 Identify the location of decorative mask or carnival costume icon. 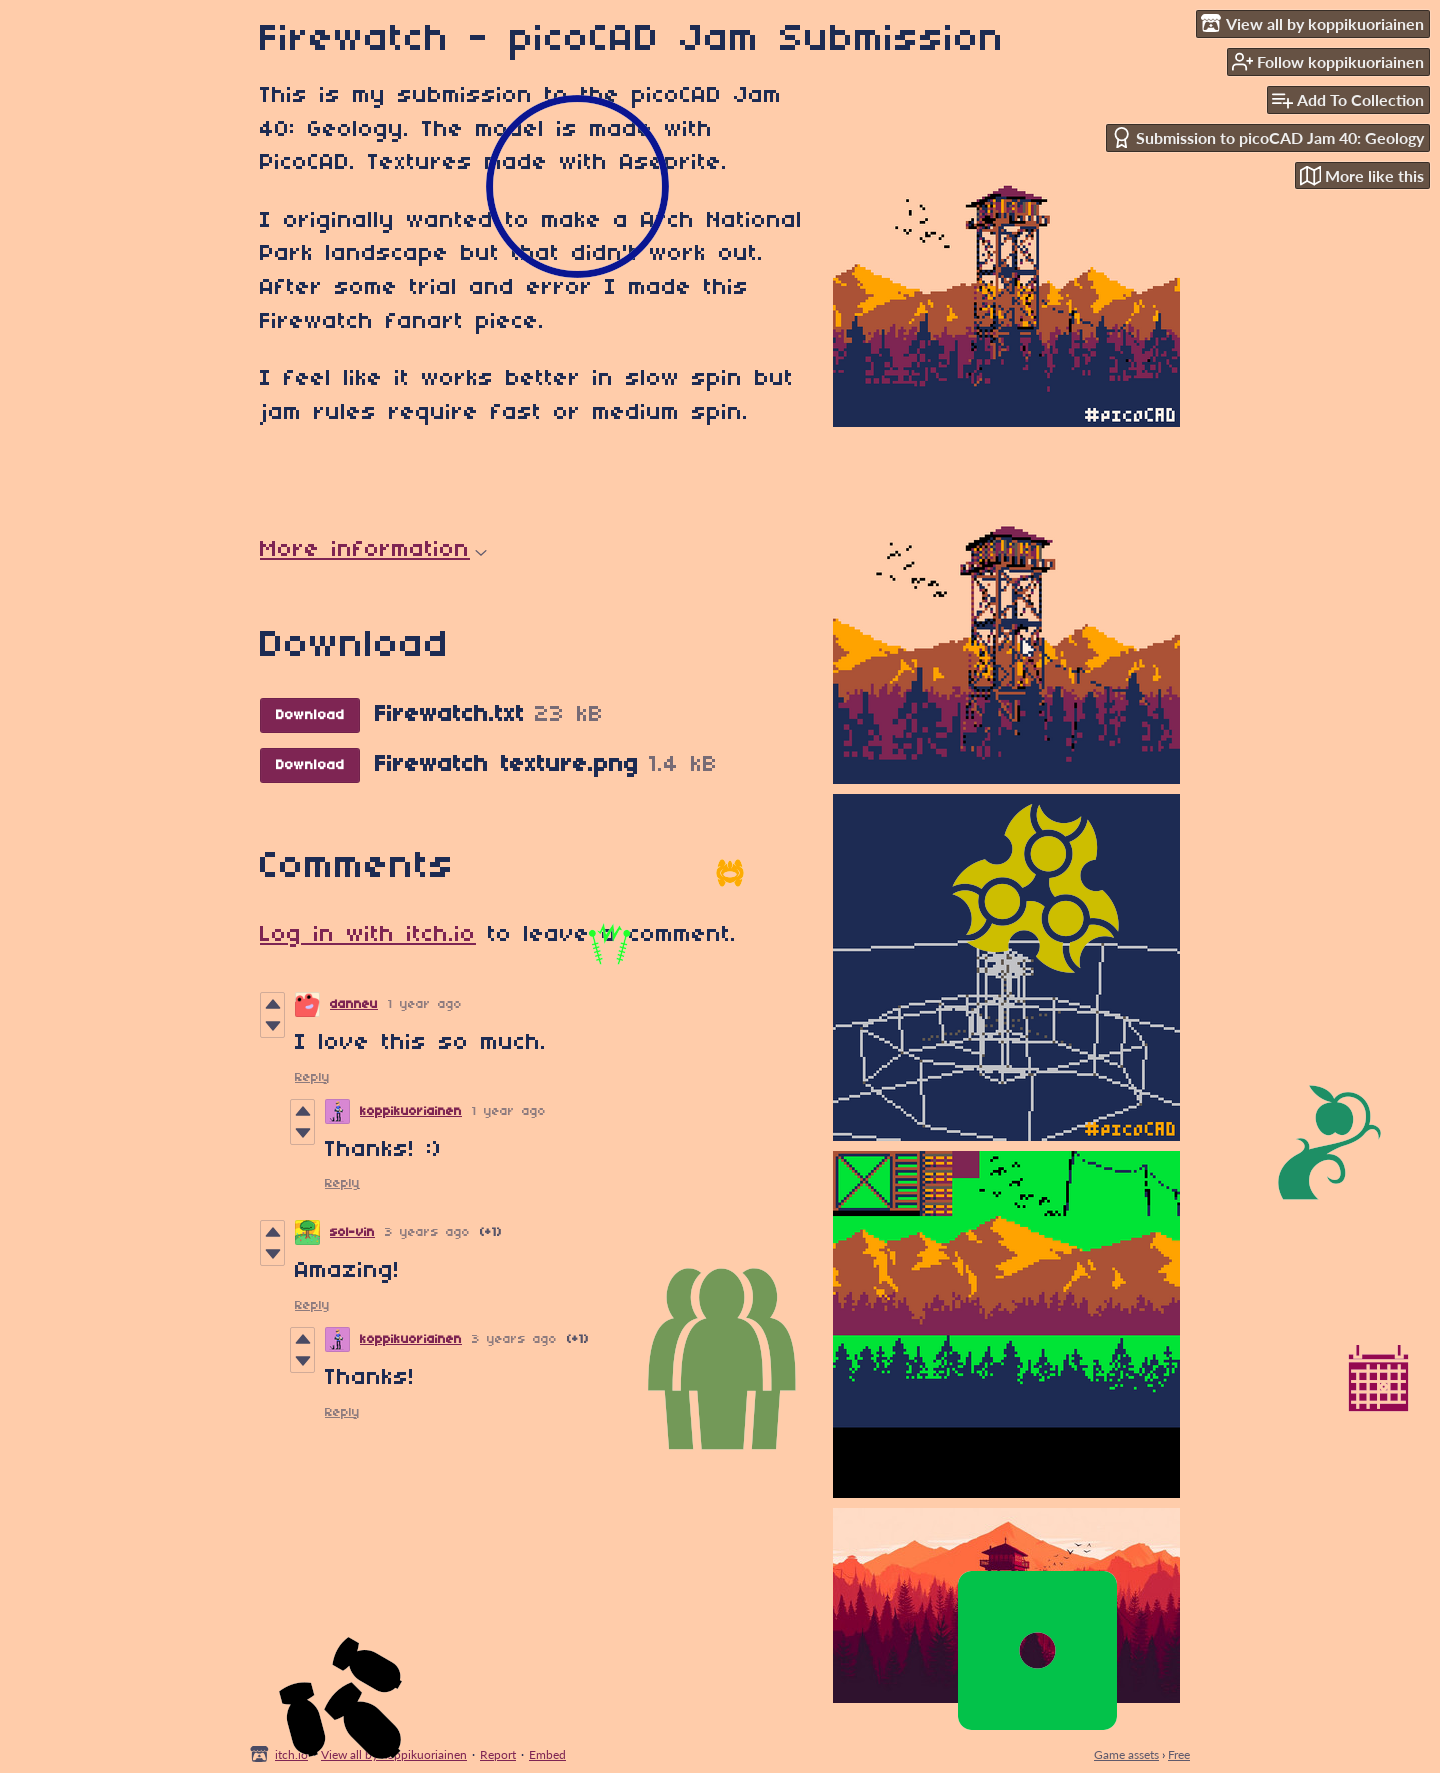
(730, 873).